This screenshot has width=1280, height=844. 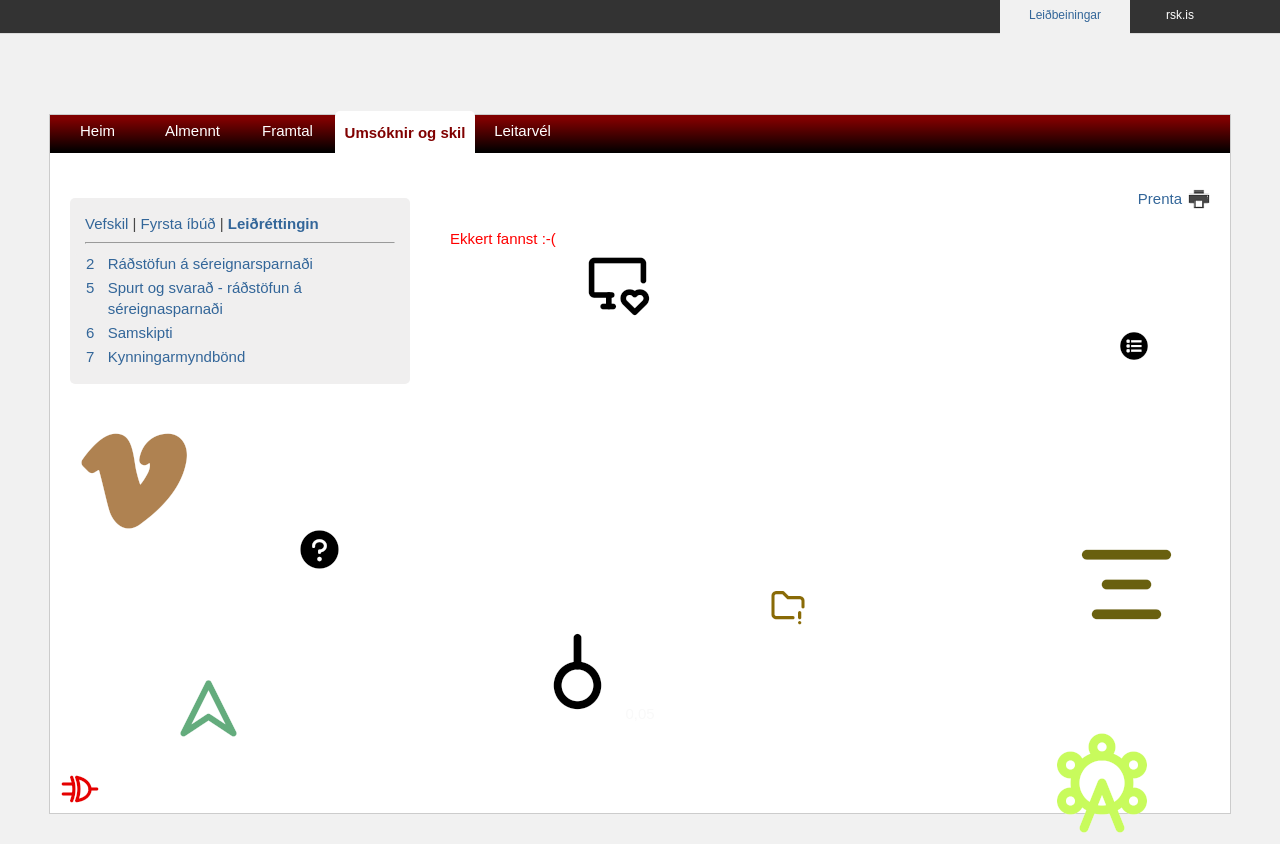 I want to click on access navigation or directions, so click(x=208, y=711).